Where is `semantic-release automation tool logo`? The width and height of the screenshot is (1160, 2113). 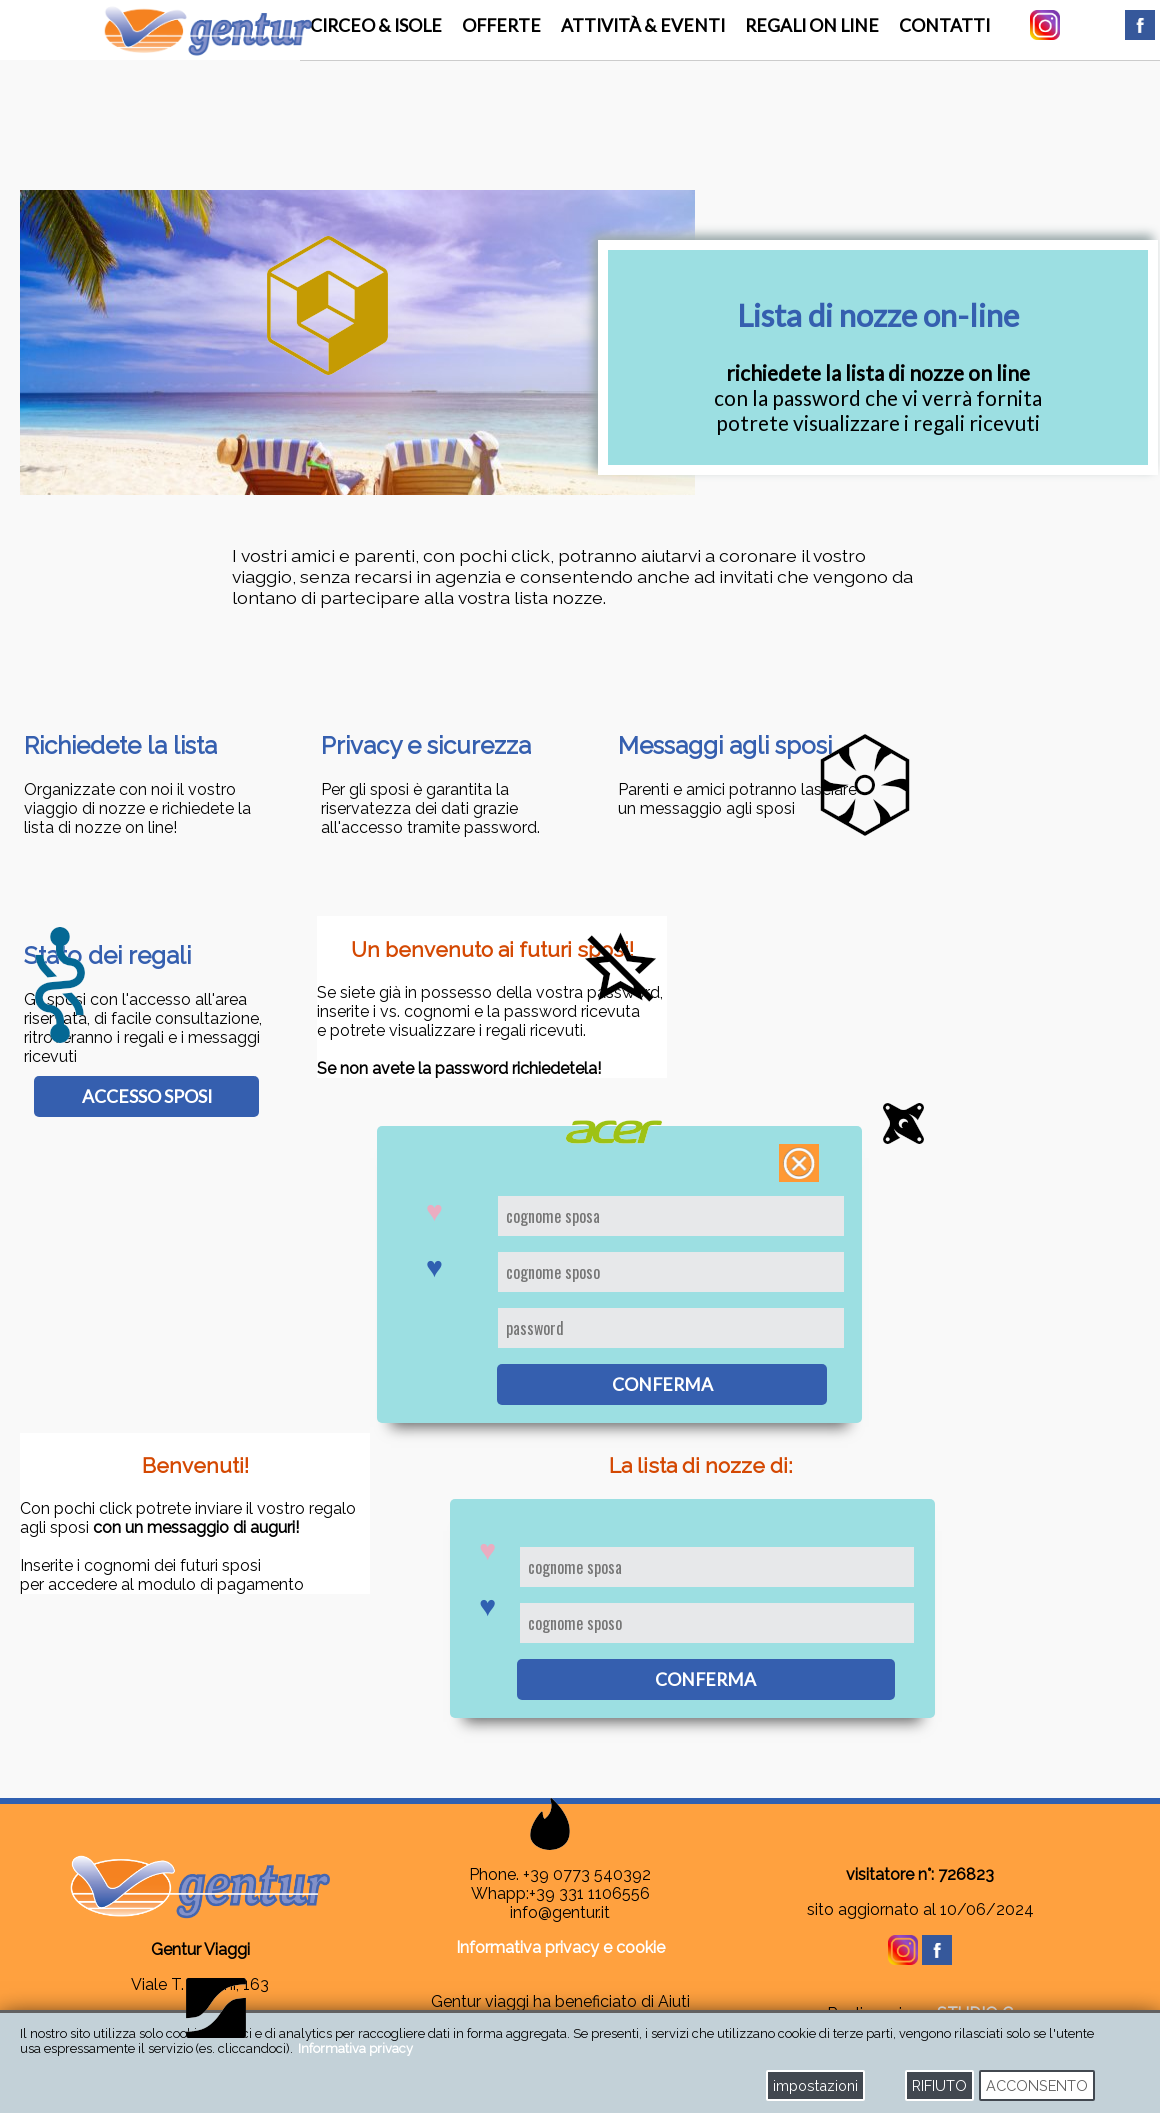 semantic-release automation tool logo is located at coordinates (865, 785).